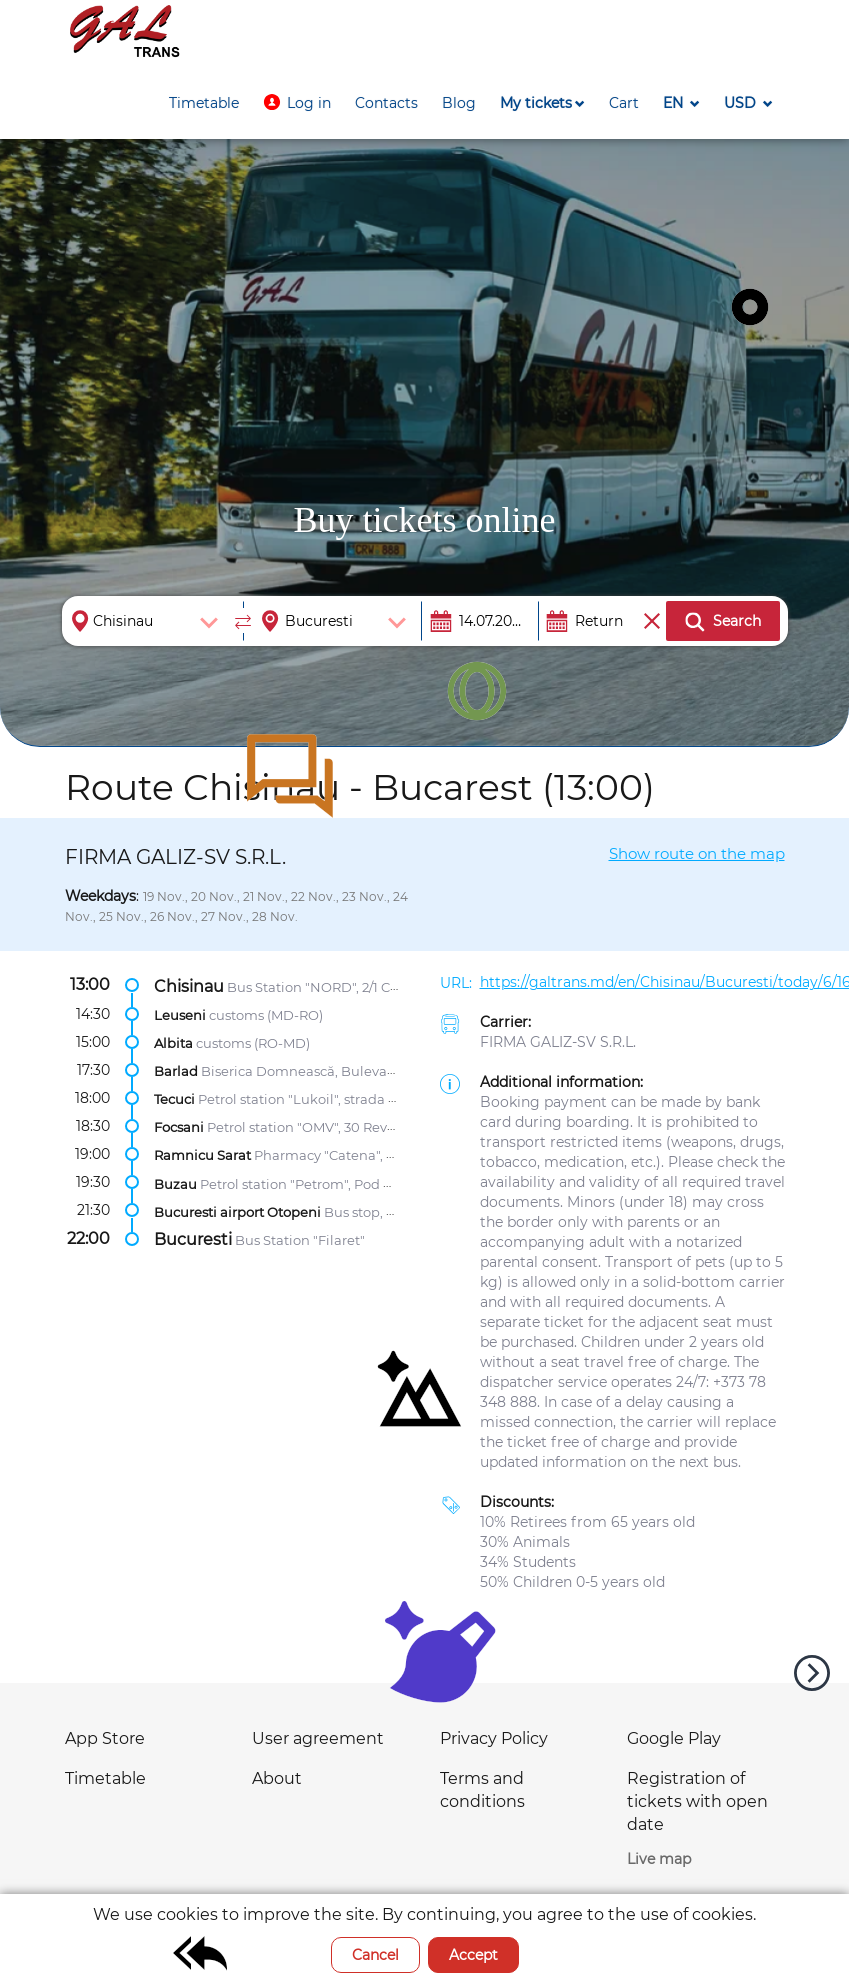  Describe the element at coordinates (477, 691) in the screenshot. I see `open Opera browser` at that location.